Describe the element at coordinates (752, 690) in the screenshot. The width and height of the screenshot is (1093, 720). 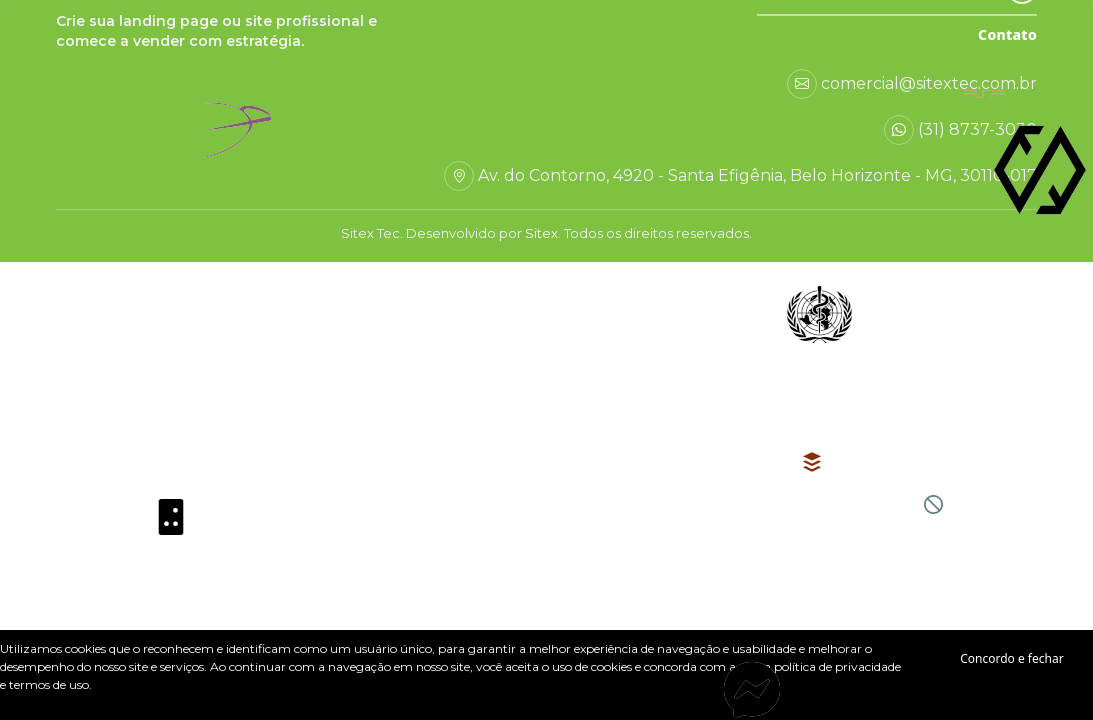
I see `open Facebook Messenger app` at that location.